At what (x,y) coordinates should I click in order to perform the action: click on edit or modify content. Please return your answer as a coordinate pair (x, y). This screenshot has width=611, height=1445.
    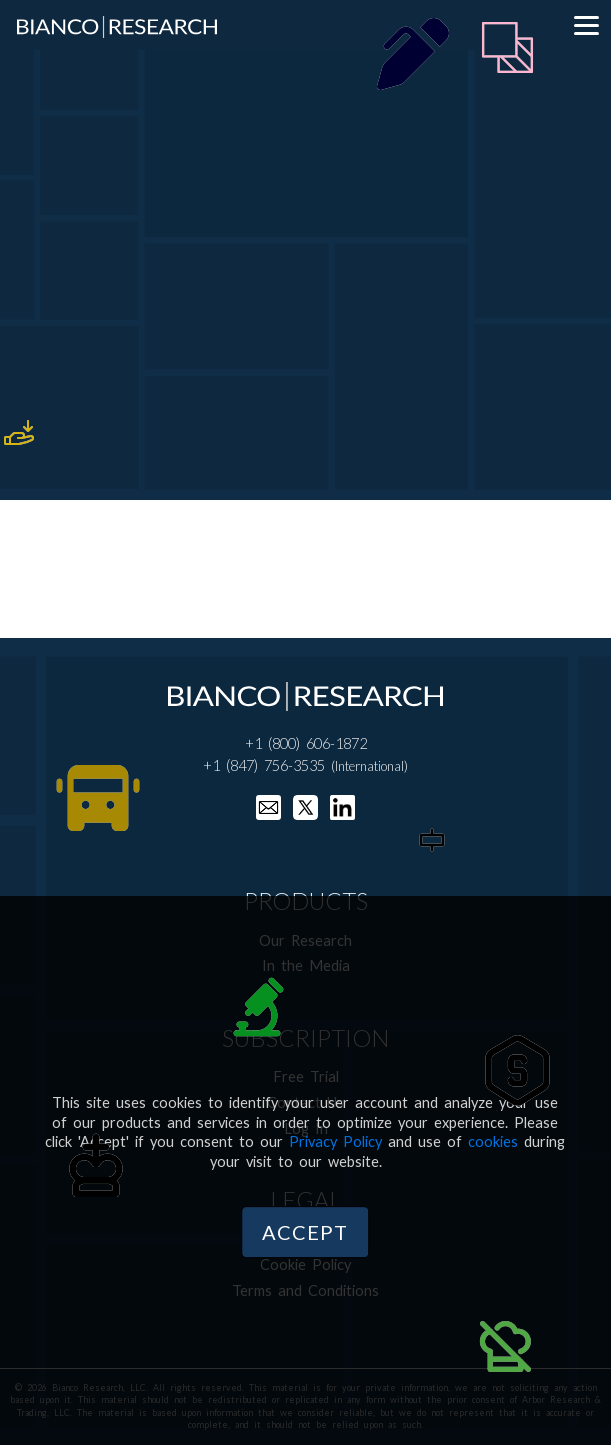
    Looking at the image, I should click on (413, 54).